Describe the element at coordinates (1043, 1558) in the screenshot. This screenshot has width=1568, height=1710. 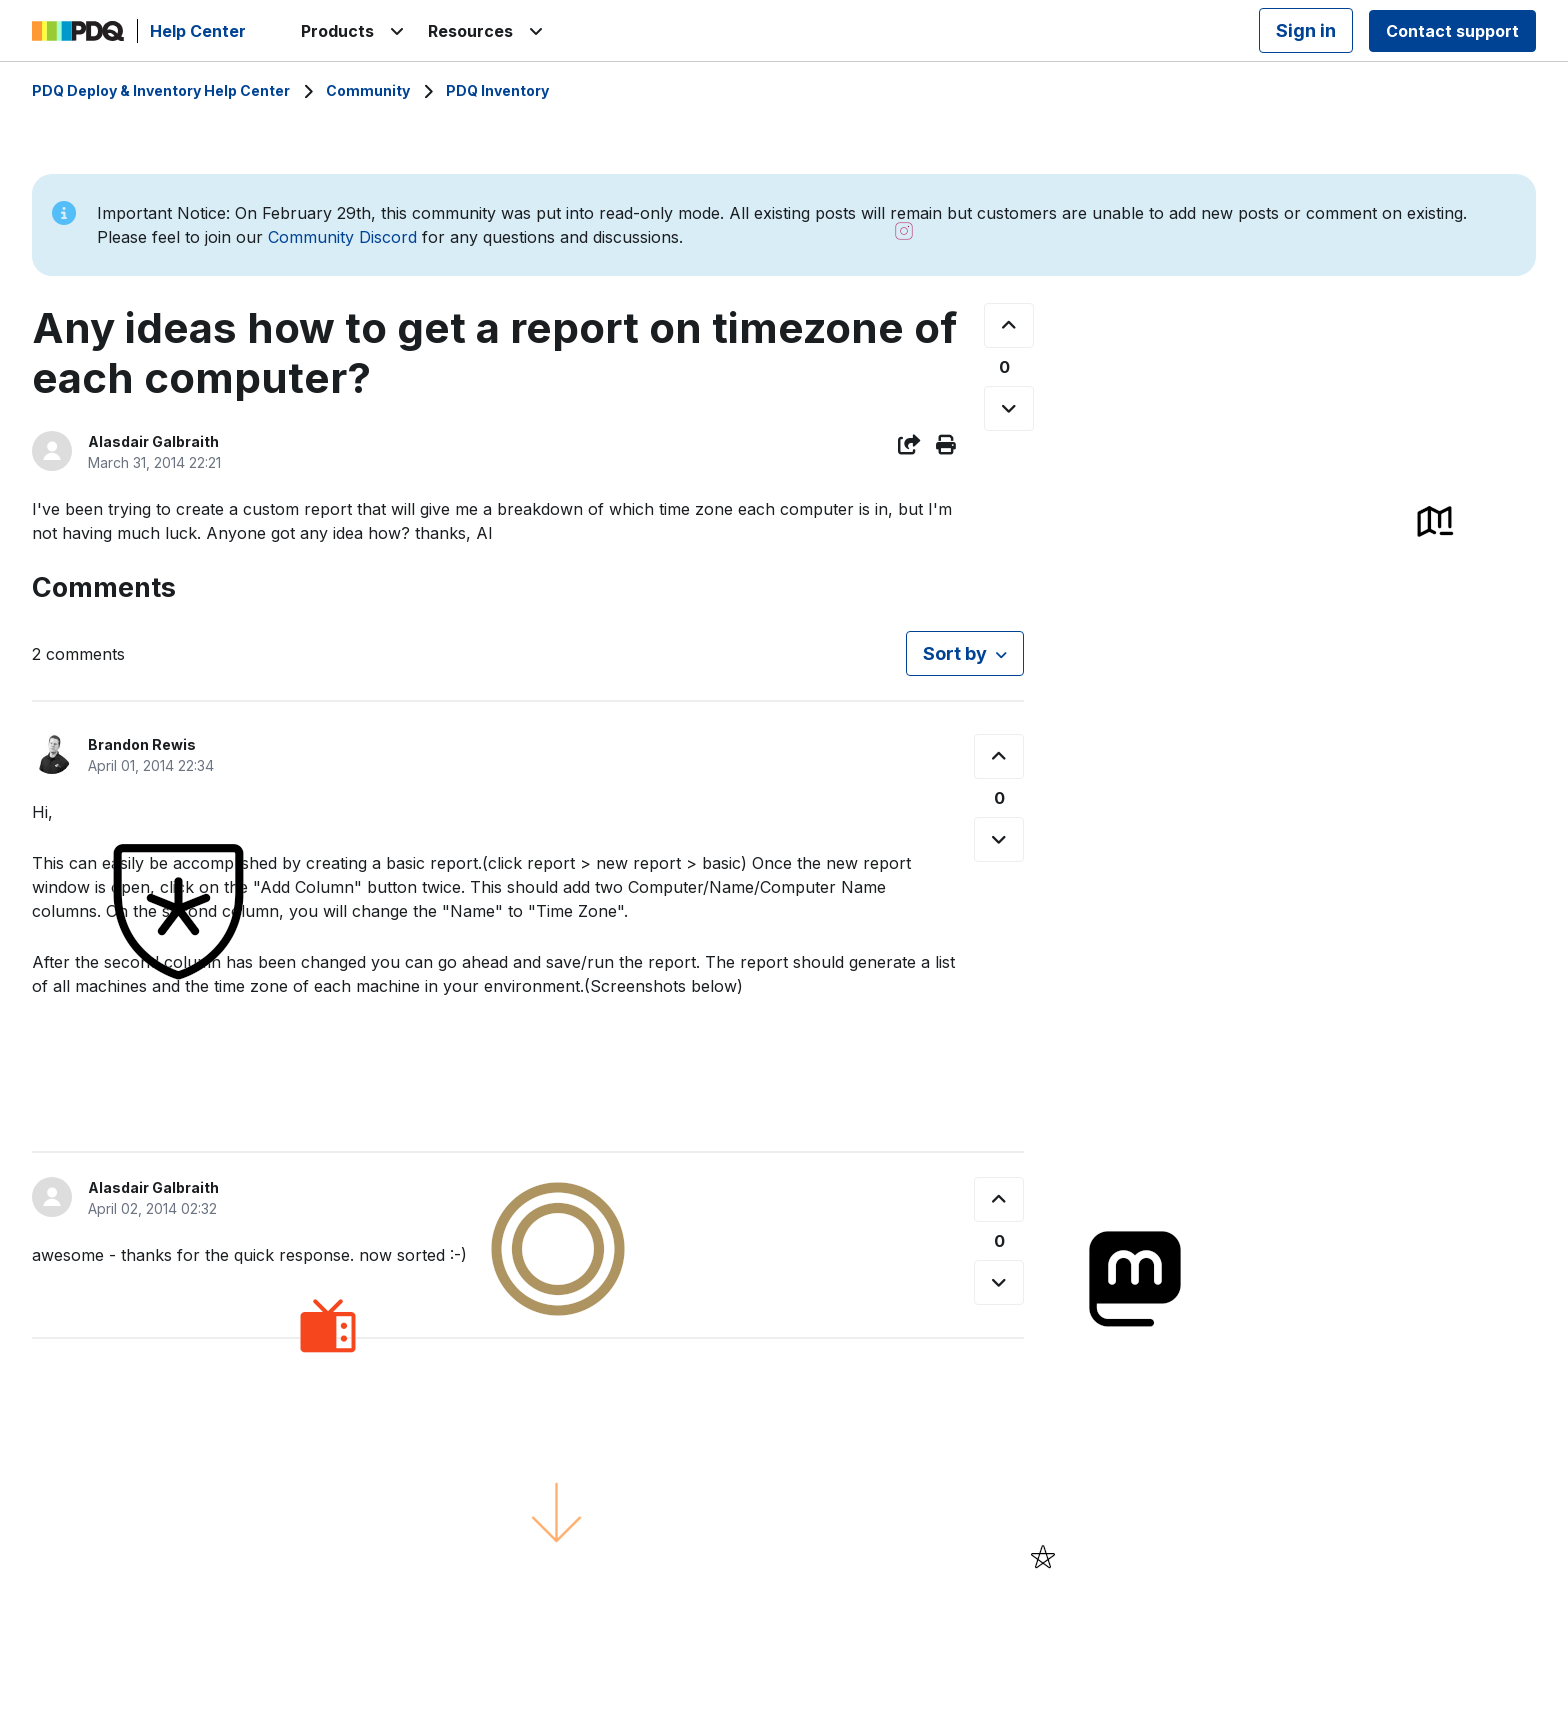
I see `select occult or mystical category` at that location.